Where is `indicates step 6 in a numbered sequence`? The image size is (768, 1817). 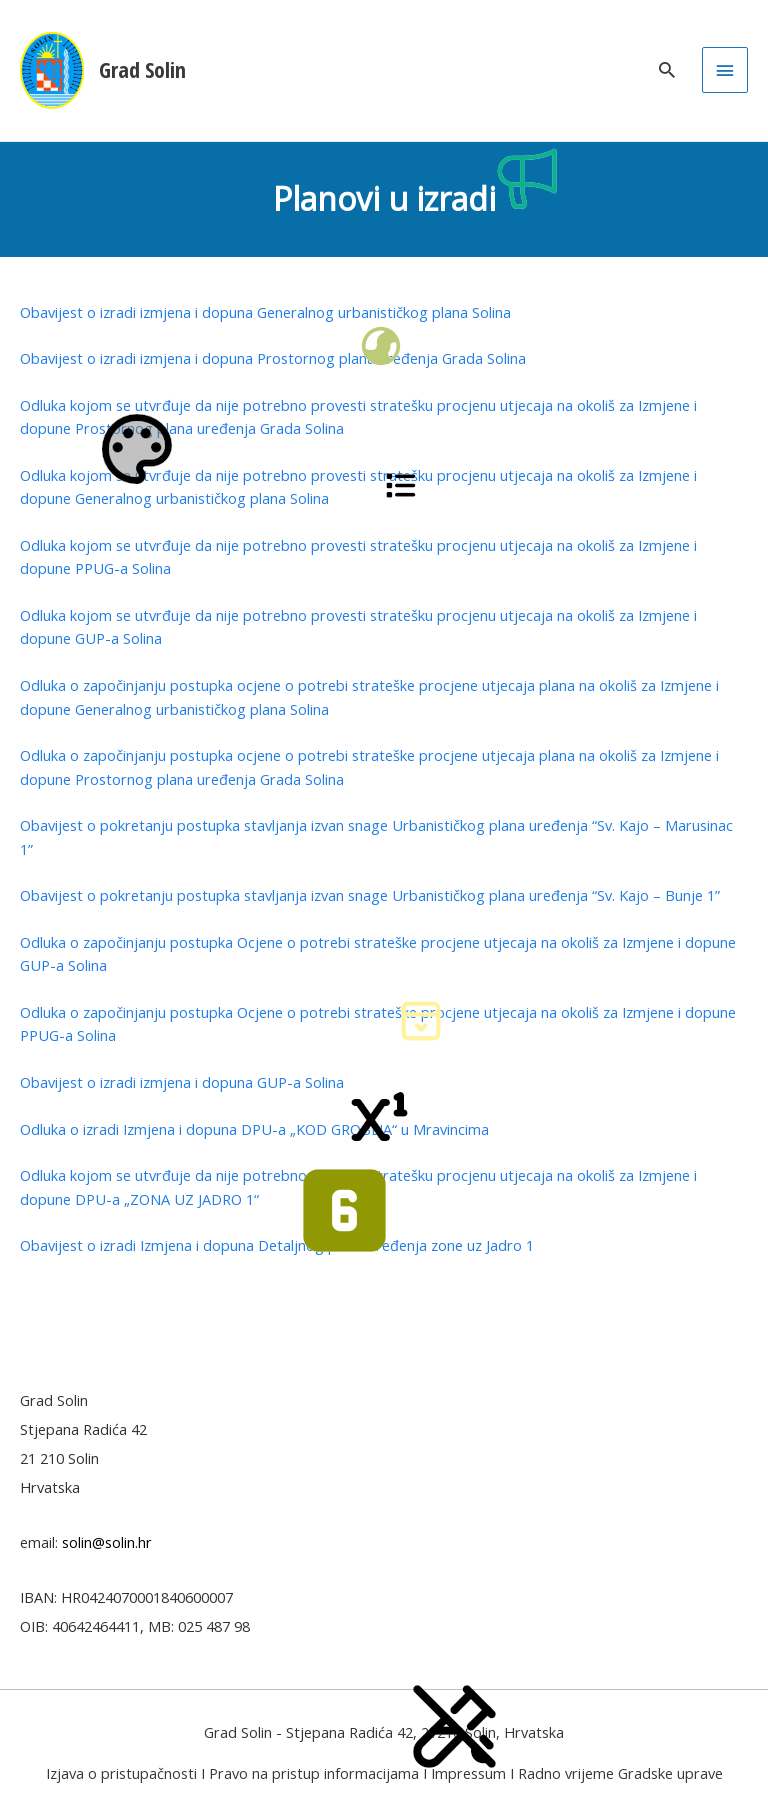 indicates step 6 in a numbered sequence is located at coordinates (344, 1210).